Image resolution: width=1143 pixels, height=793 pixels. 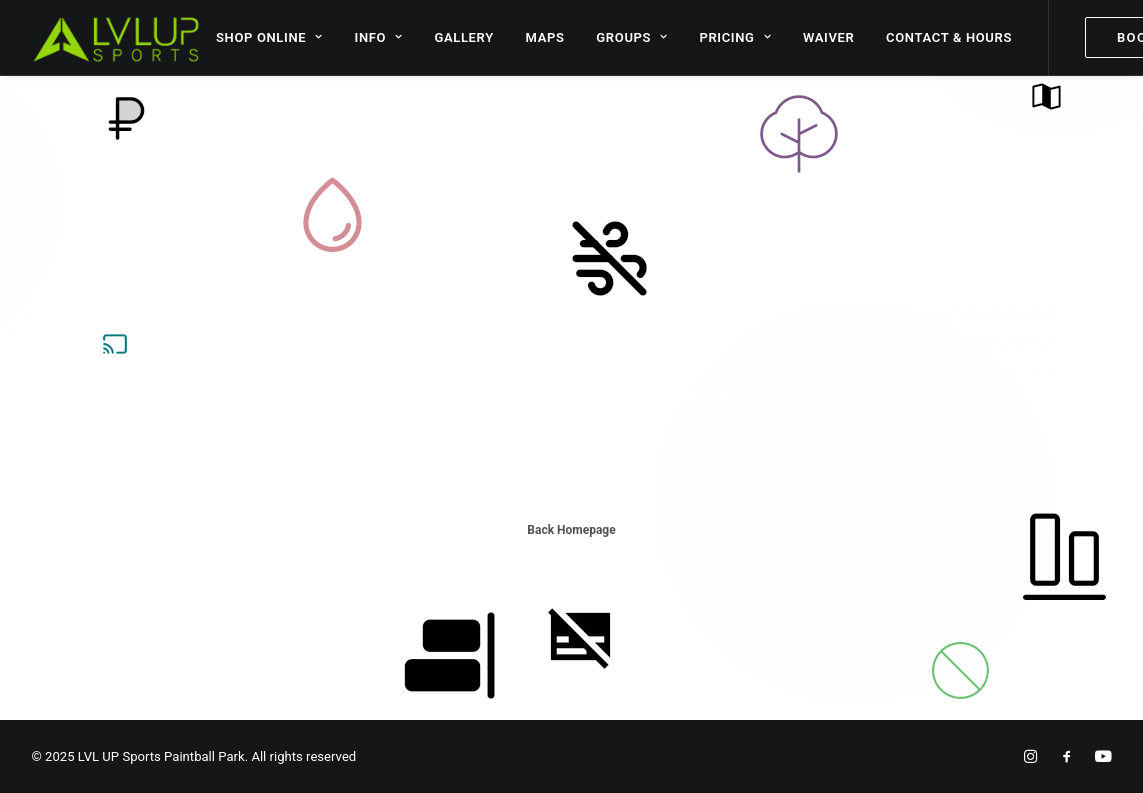 I want to click on view price in russian rubles, so click(x=126, y=118).